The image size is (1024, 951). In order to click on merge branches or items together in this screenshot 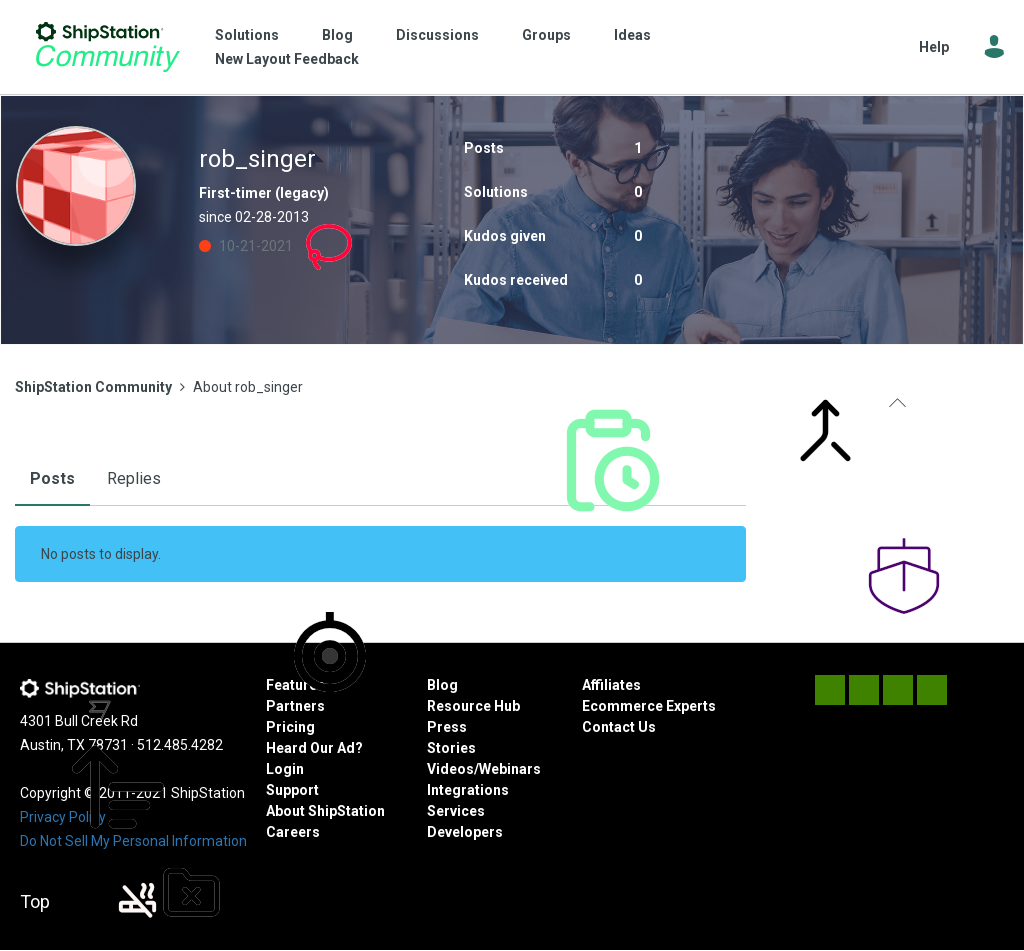, I will do `click(825, 430)`.